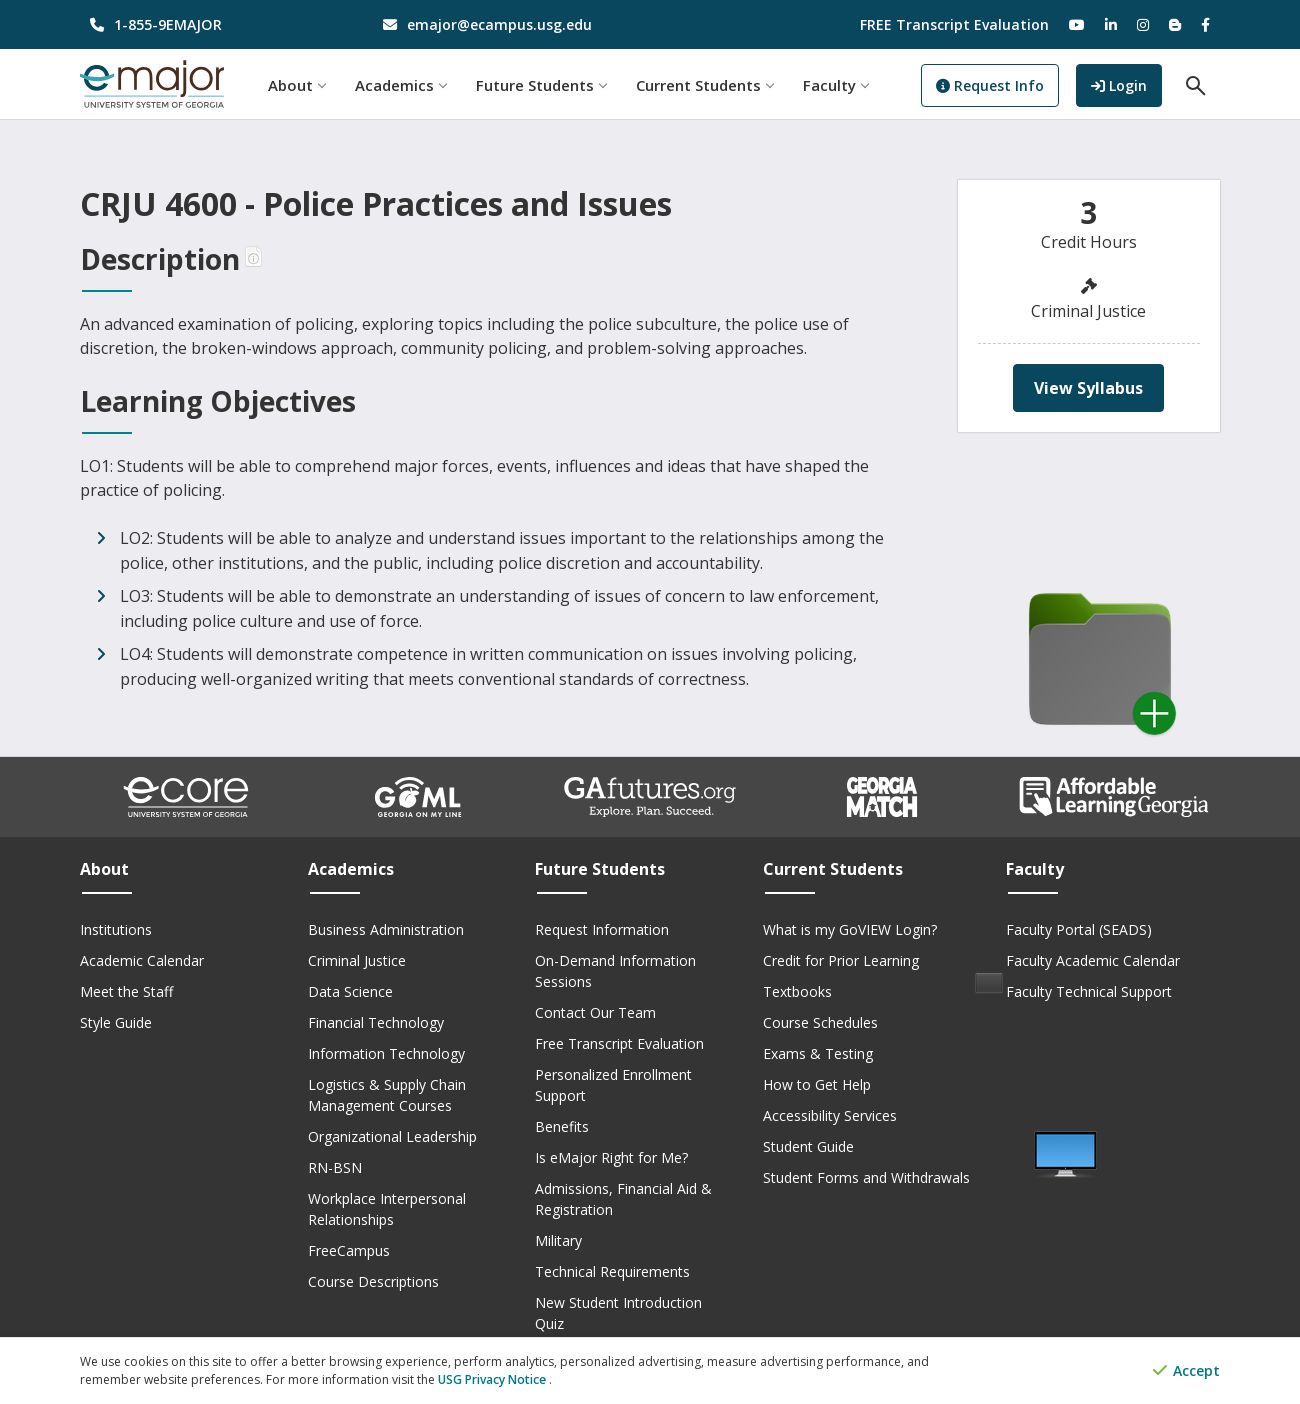 The image size is (1300, 1404). Describe the element at coordinates (253, 256) in the screenshot. I see `open the readme documentation file` at that location.